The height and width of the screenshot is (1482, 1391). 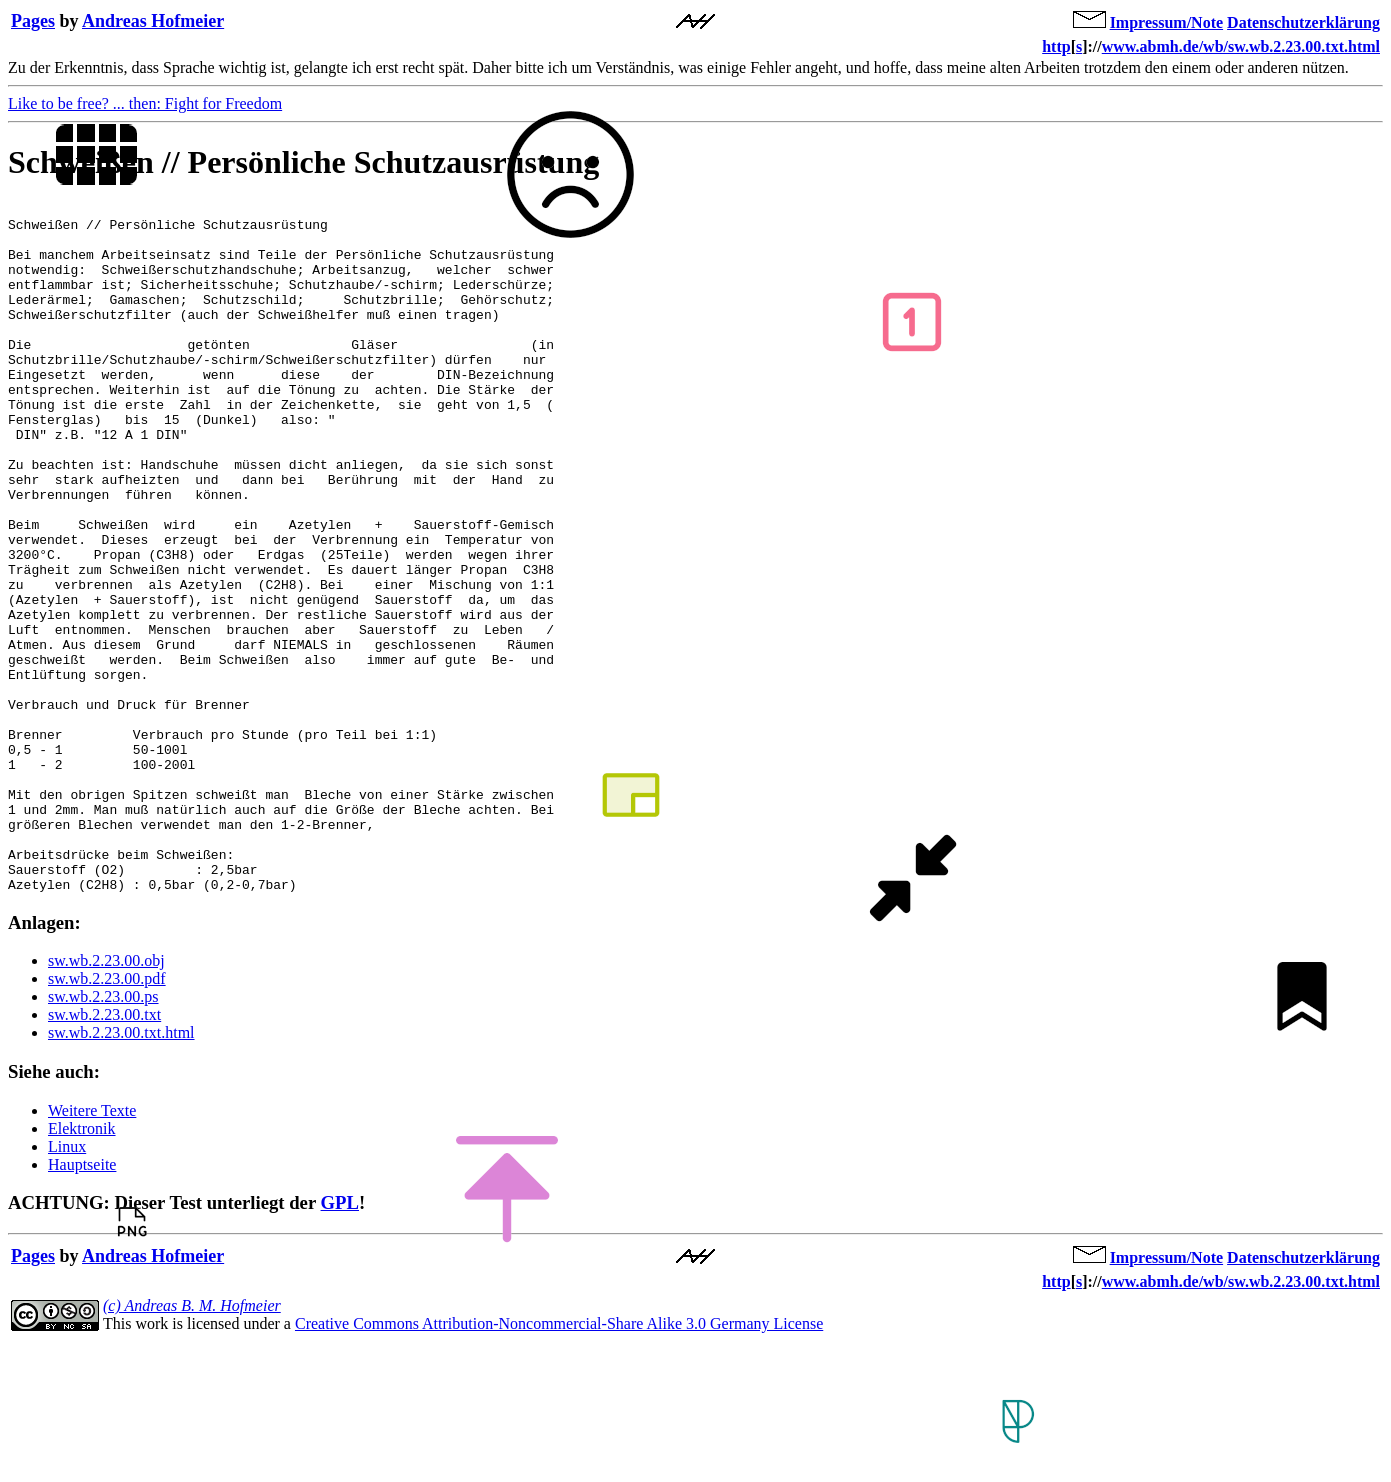 I want to click on switch to comfortable grid view, so click(x=94, y=154).